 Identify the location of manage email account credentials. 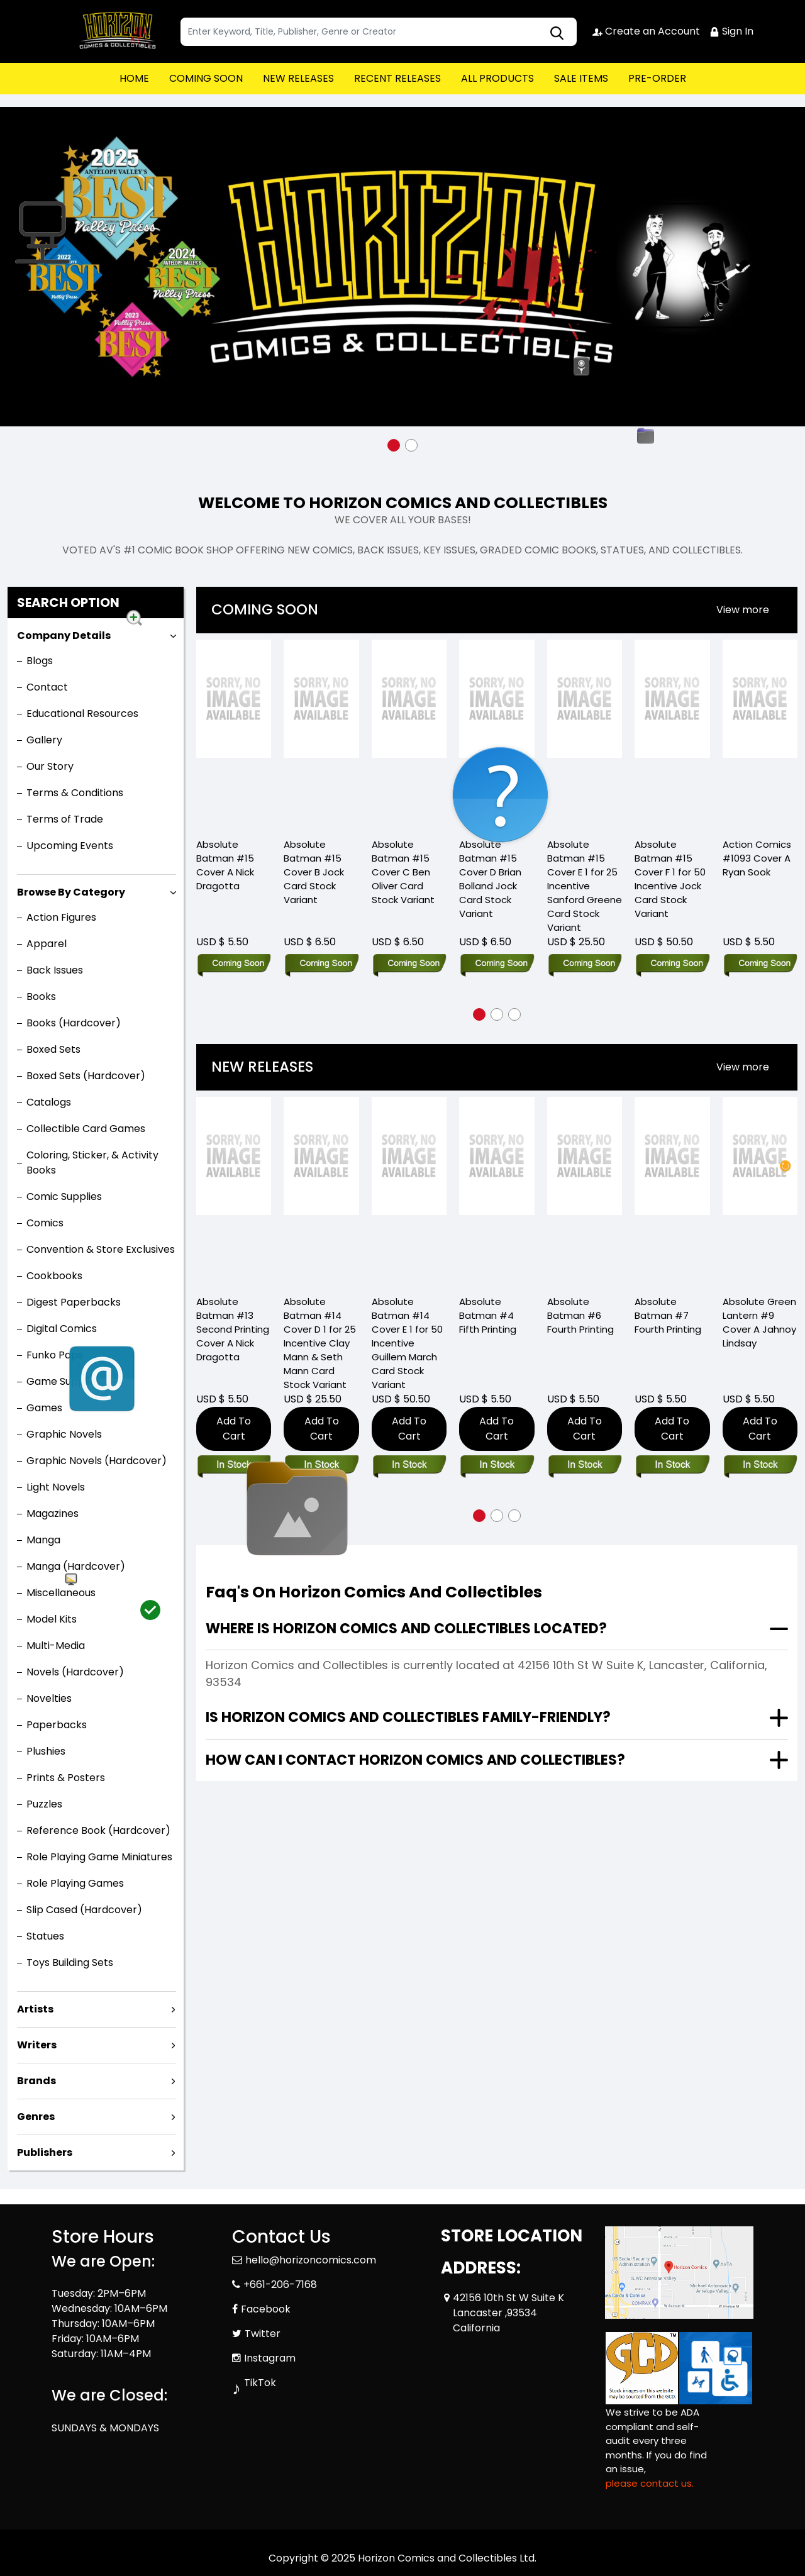
(102, 1379).